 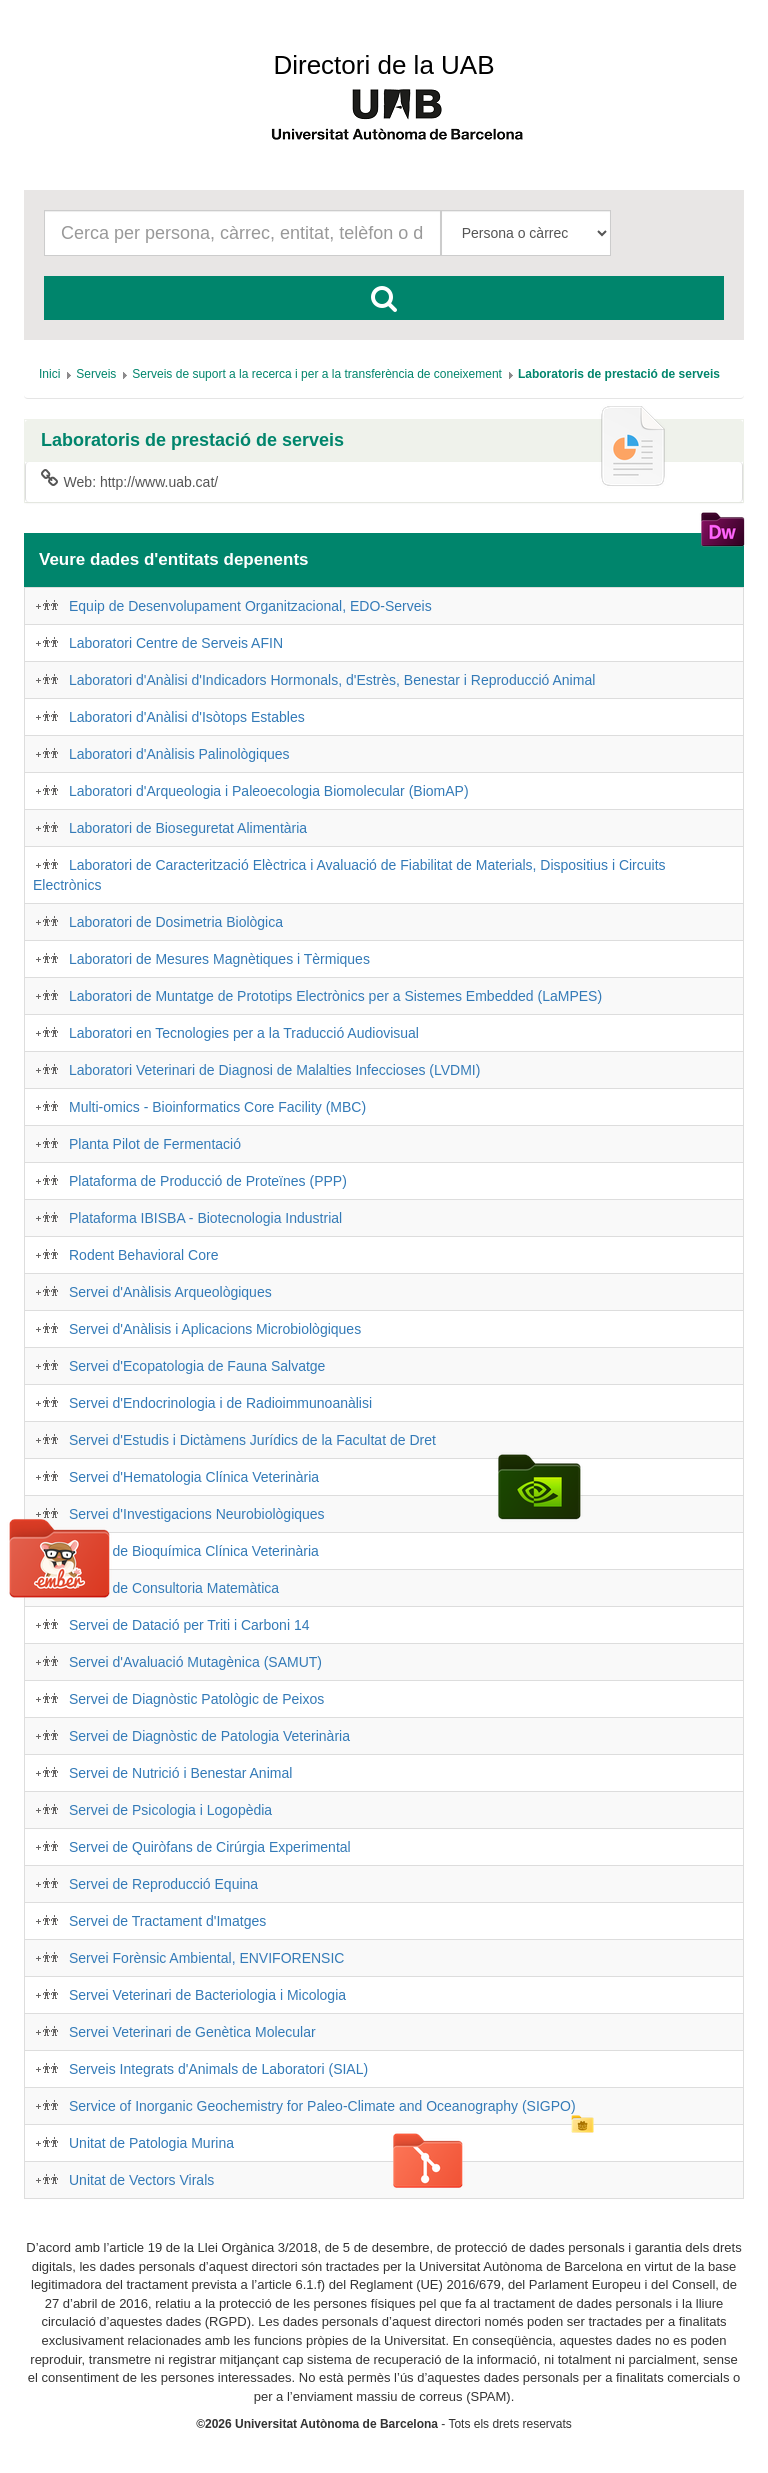 I want to click on open godot game engine project folder, so click(x=582, y=2124).